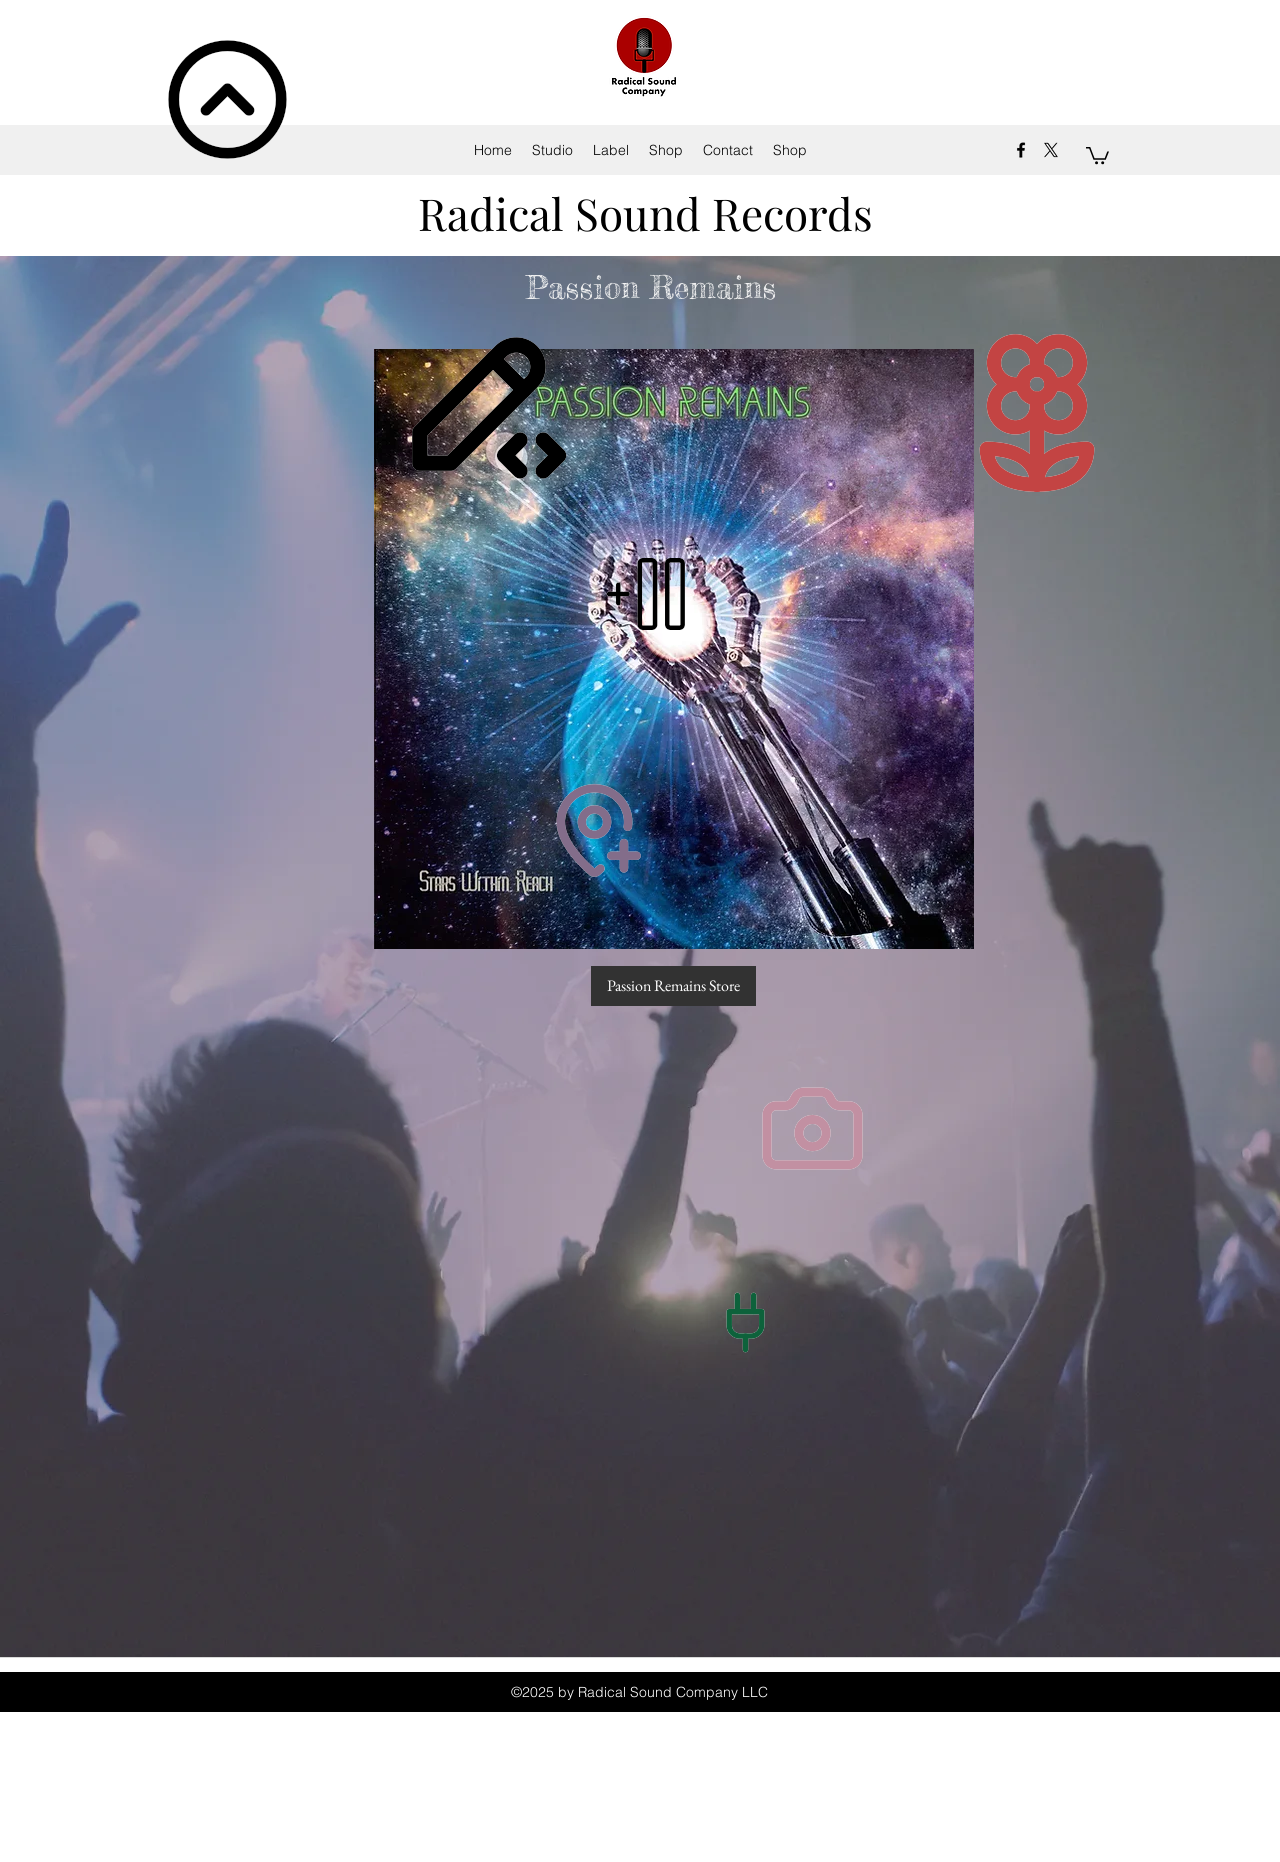  Describe the element at coordinates (227, 99) in the screenshot. I see `scroll to top of page` at that location.